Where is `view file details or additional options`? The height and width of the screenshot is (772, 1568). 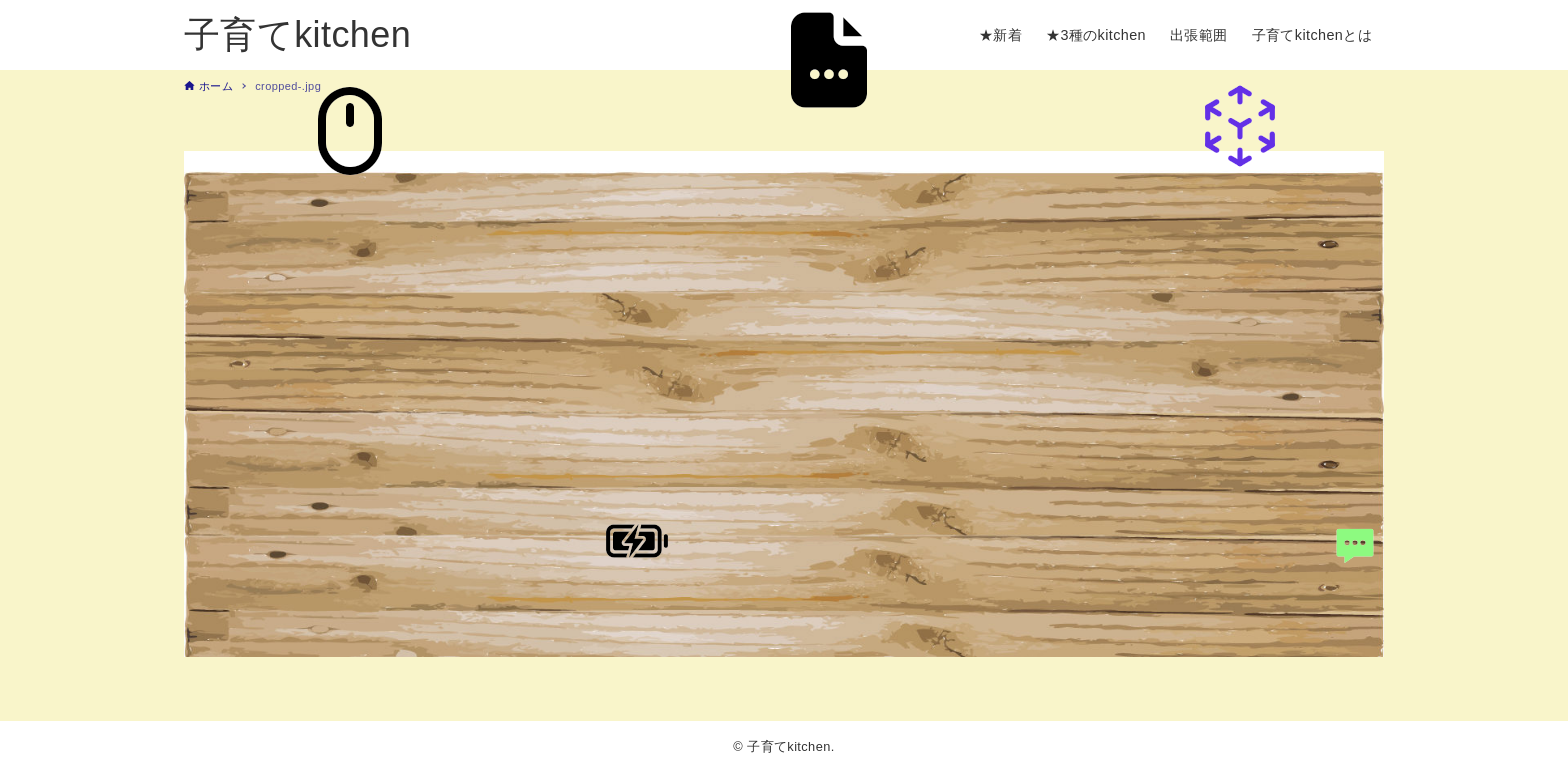
view file details or additional options is located at coordinates (829, 60).